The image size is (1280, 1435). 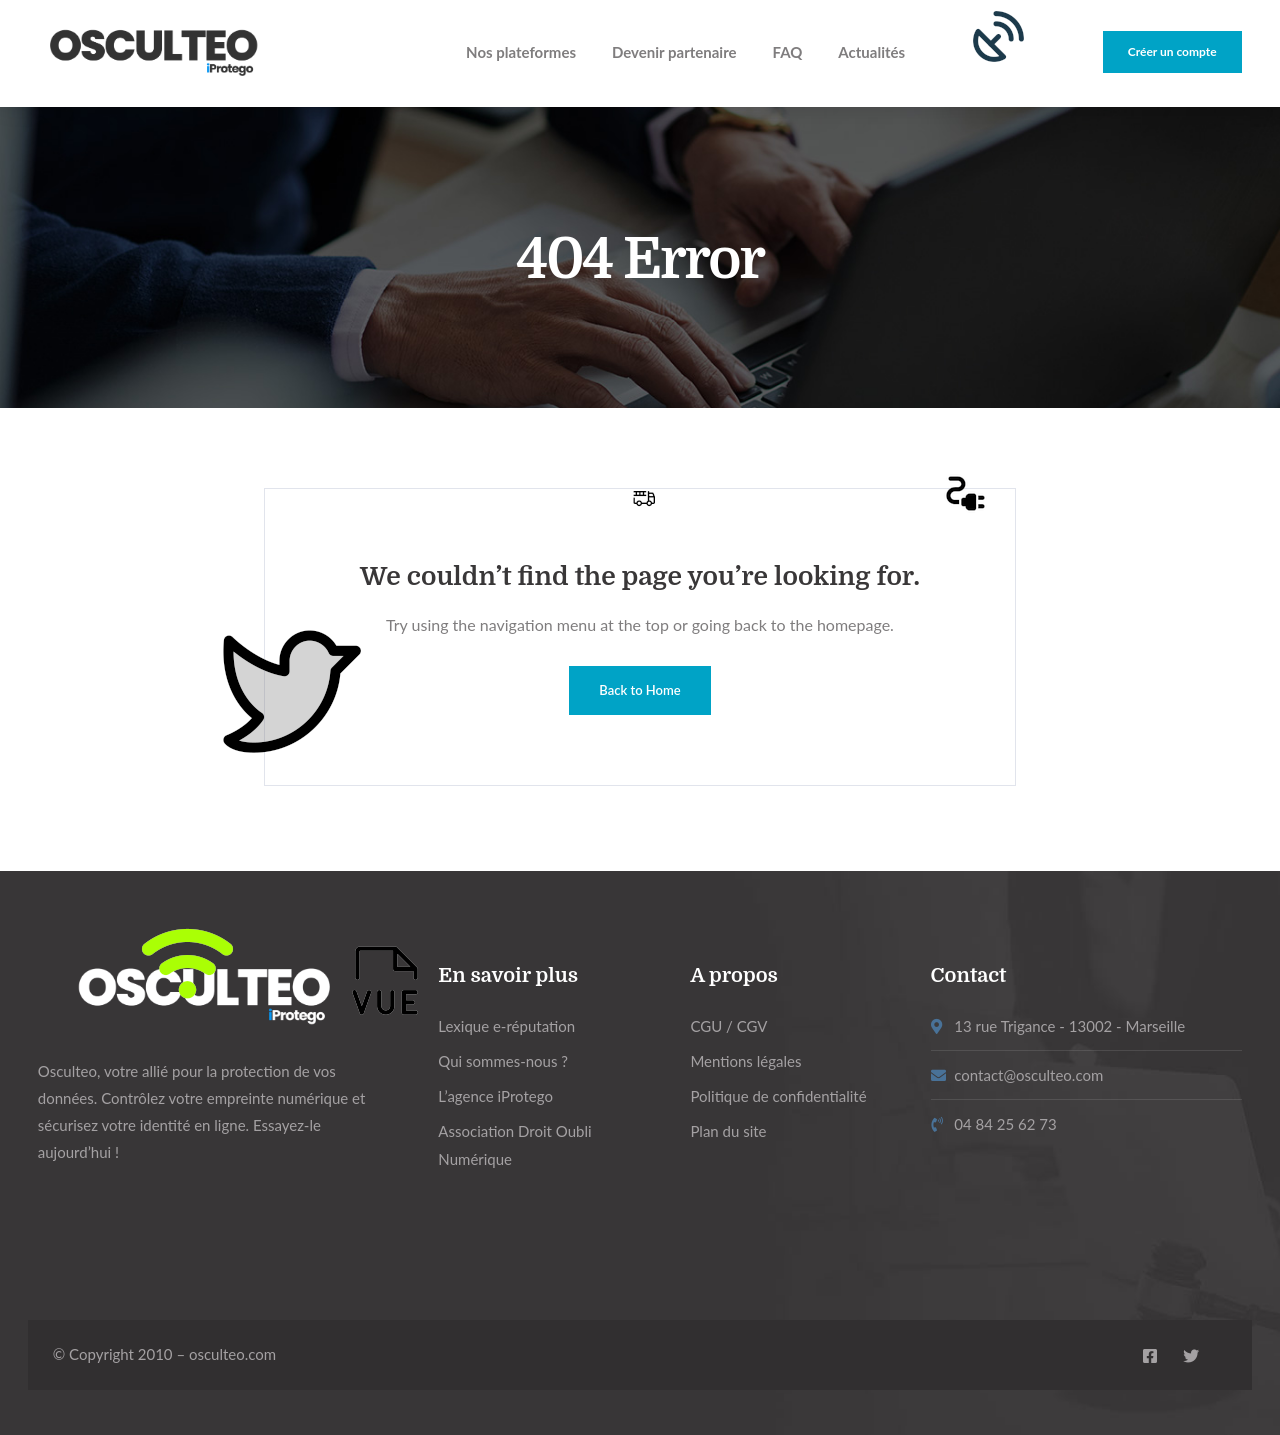 I want to click on access electrical or charging services nearby, so click(x=965, y=493).